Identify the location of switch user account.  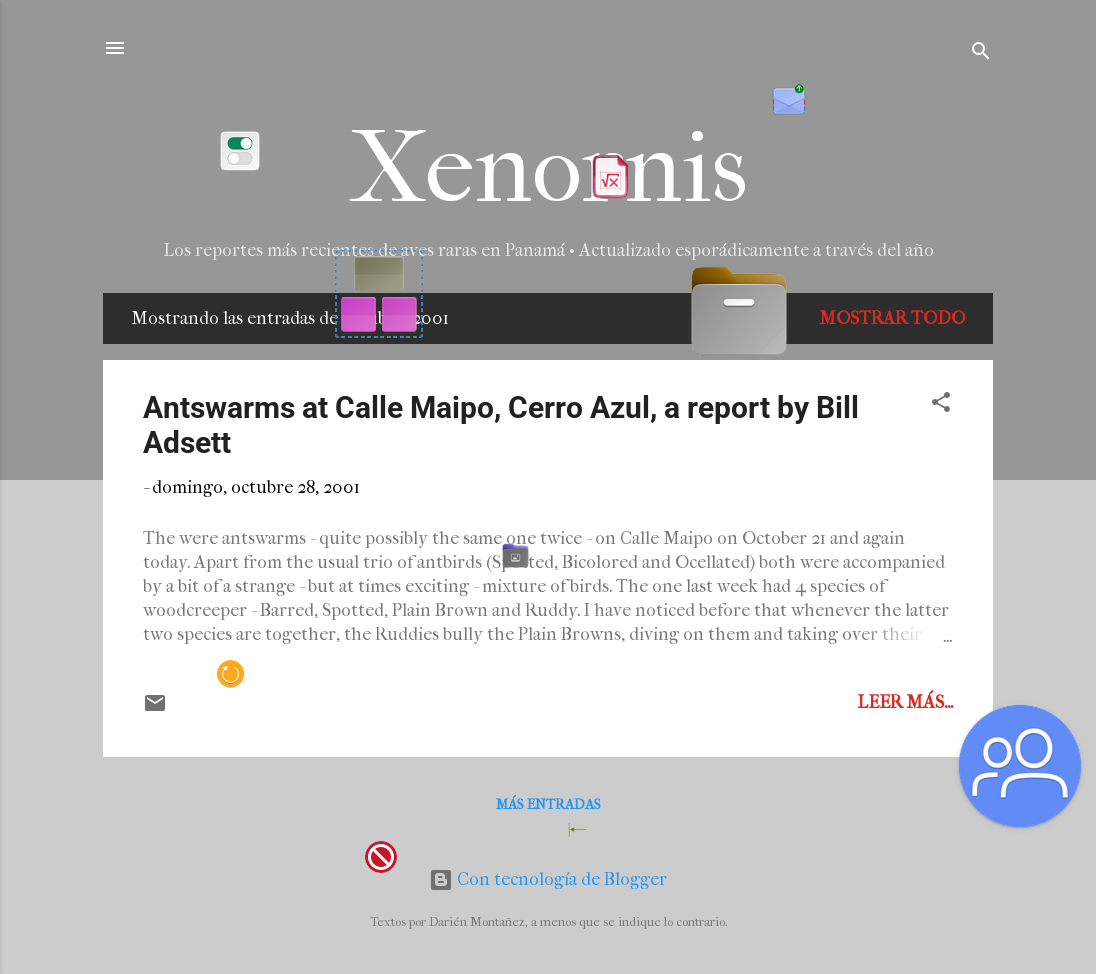
(1020, 766).